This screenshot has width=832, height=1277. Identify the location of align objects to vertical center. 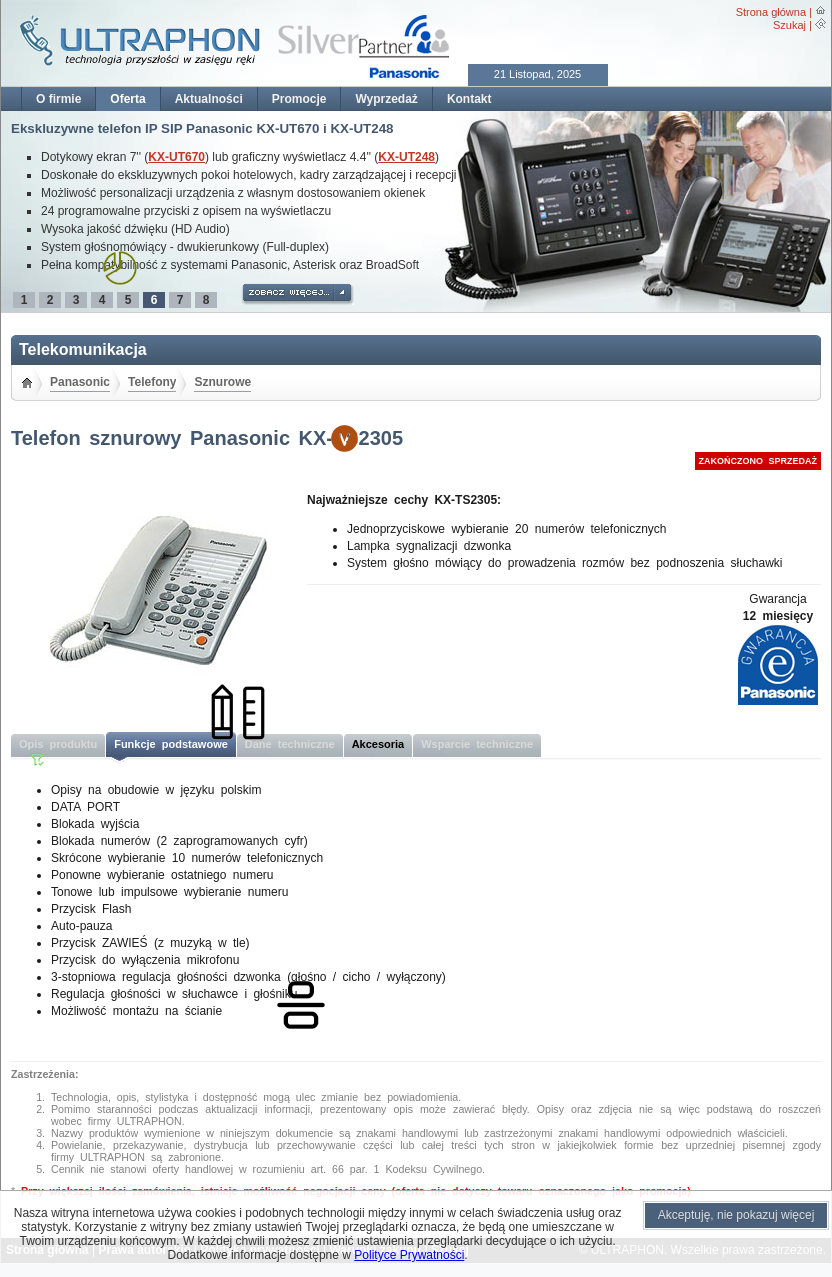
(301, 1005).